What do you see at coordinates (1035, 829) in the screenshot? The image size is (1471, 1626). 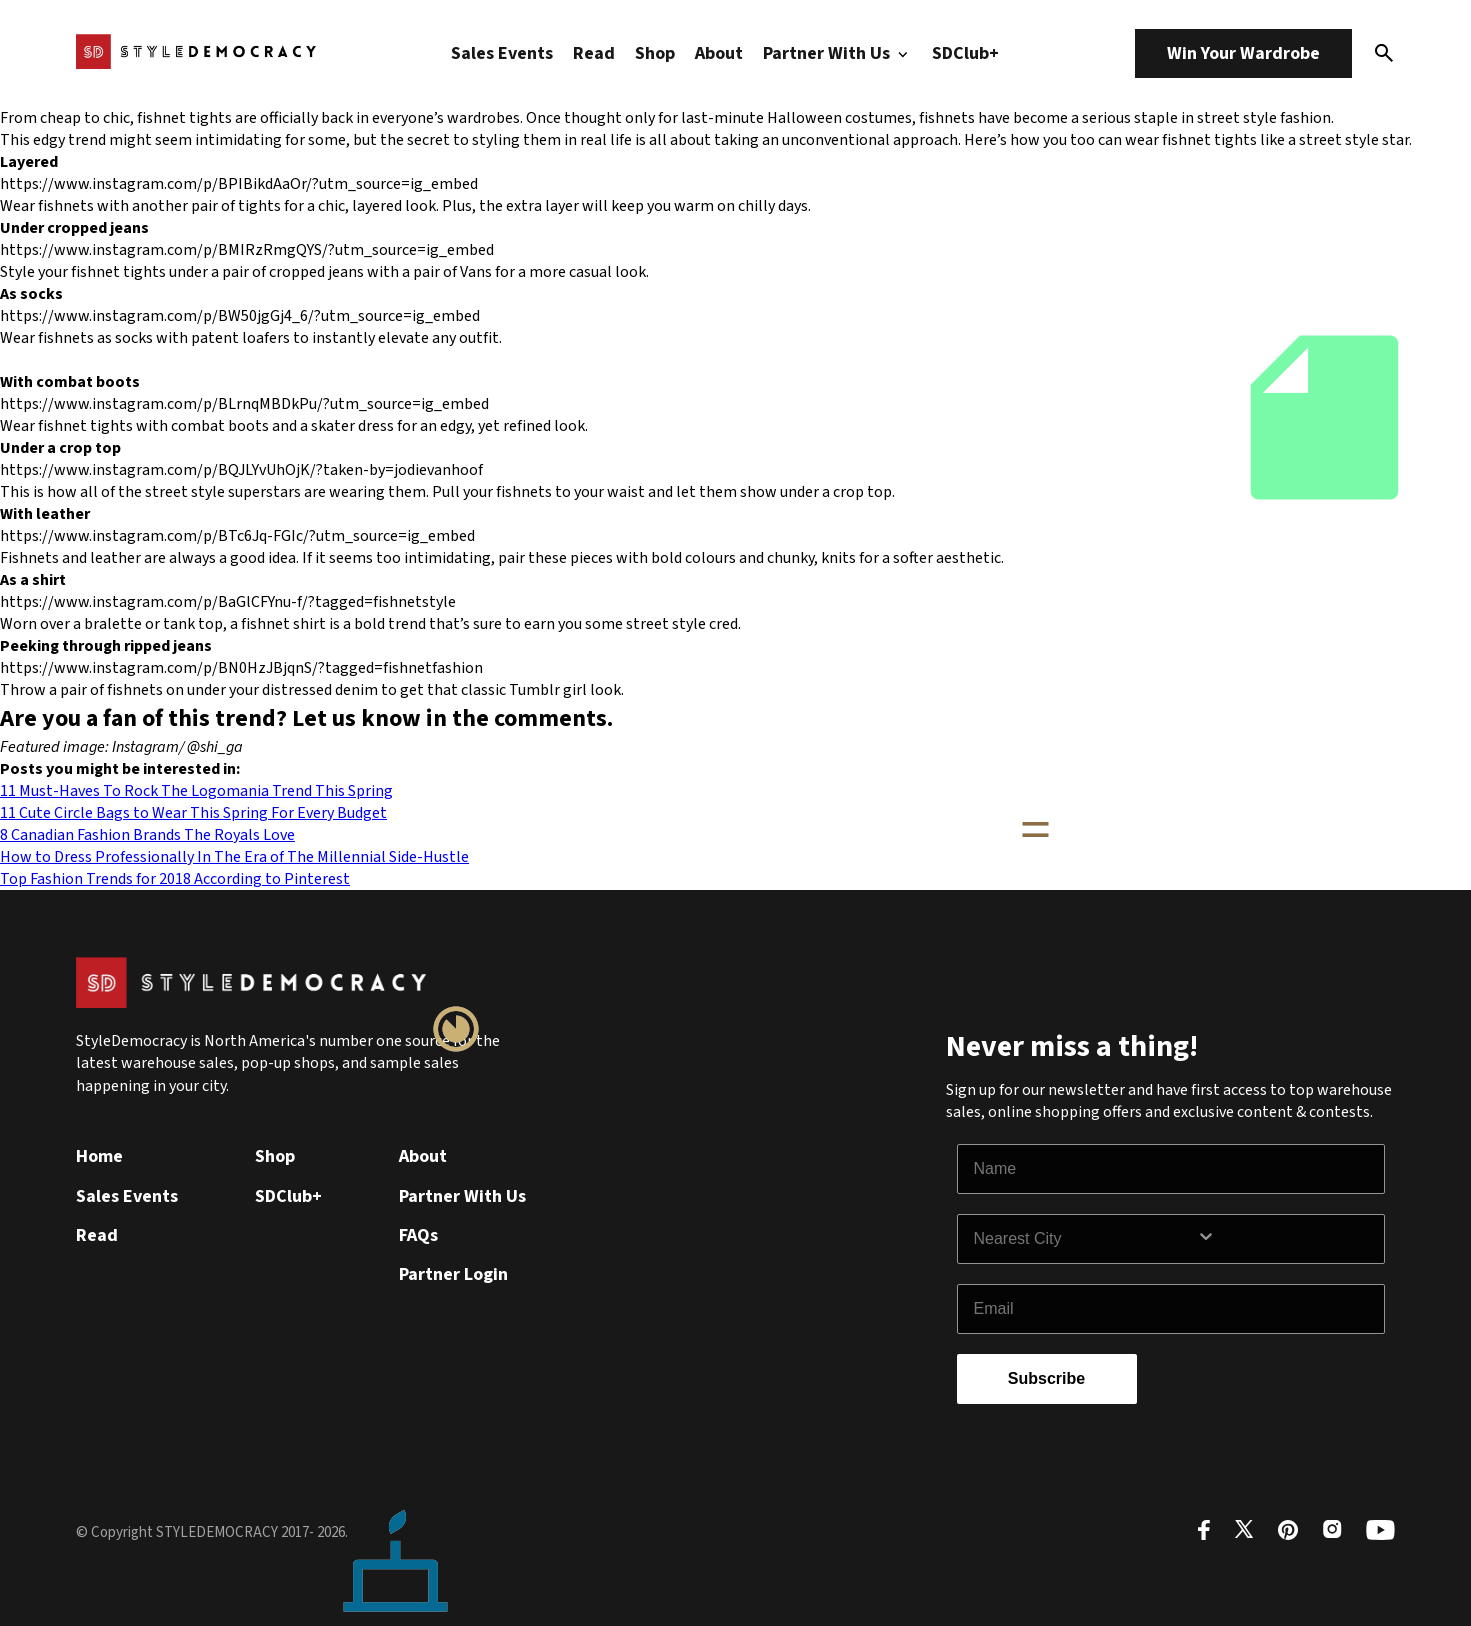 I see `indicates equal or balanced values` at bounding box center [1035, 829].